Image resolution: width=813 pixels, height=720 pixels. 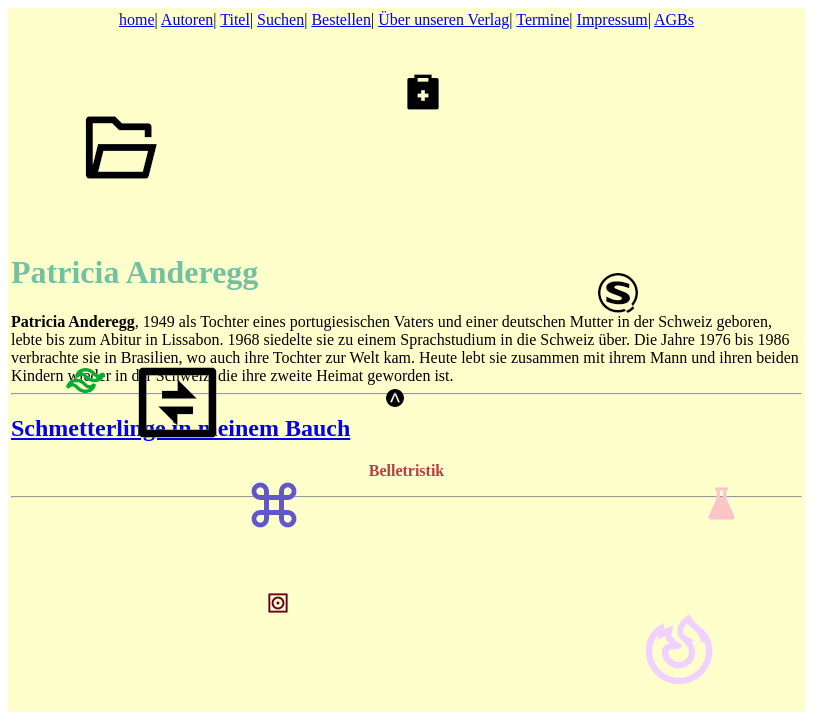 I want to click on access medical records or patient files, so click(x=423, y=92).